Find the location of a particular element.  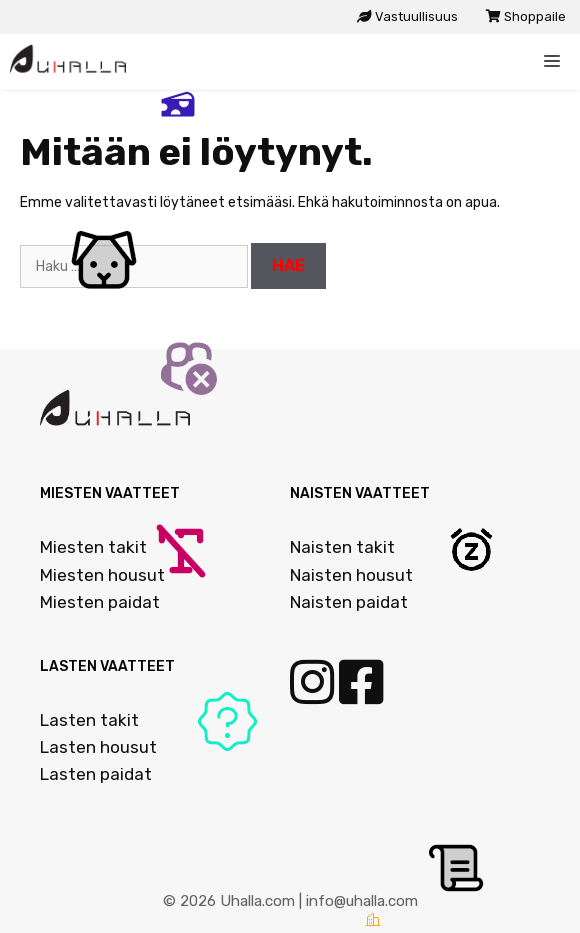

view nearby buildings or properties is located at coordinates (373, 920).